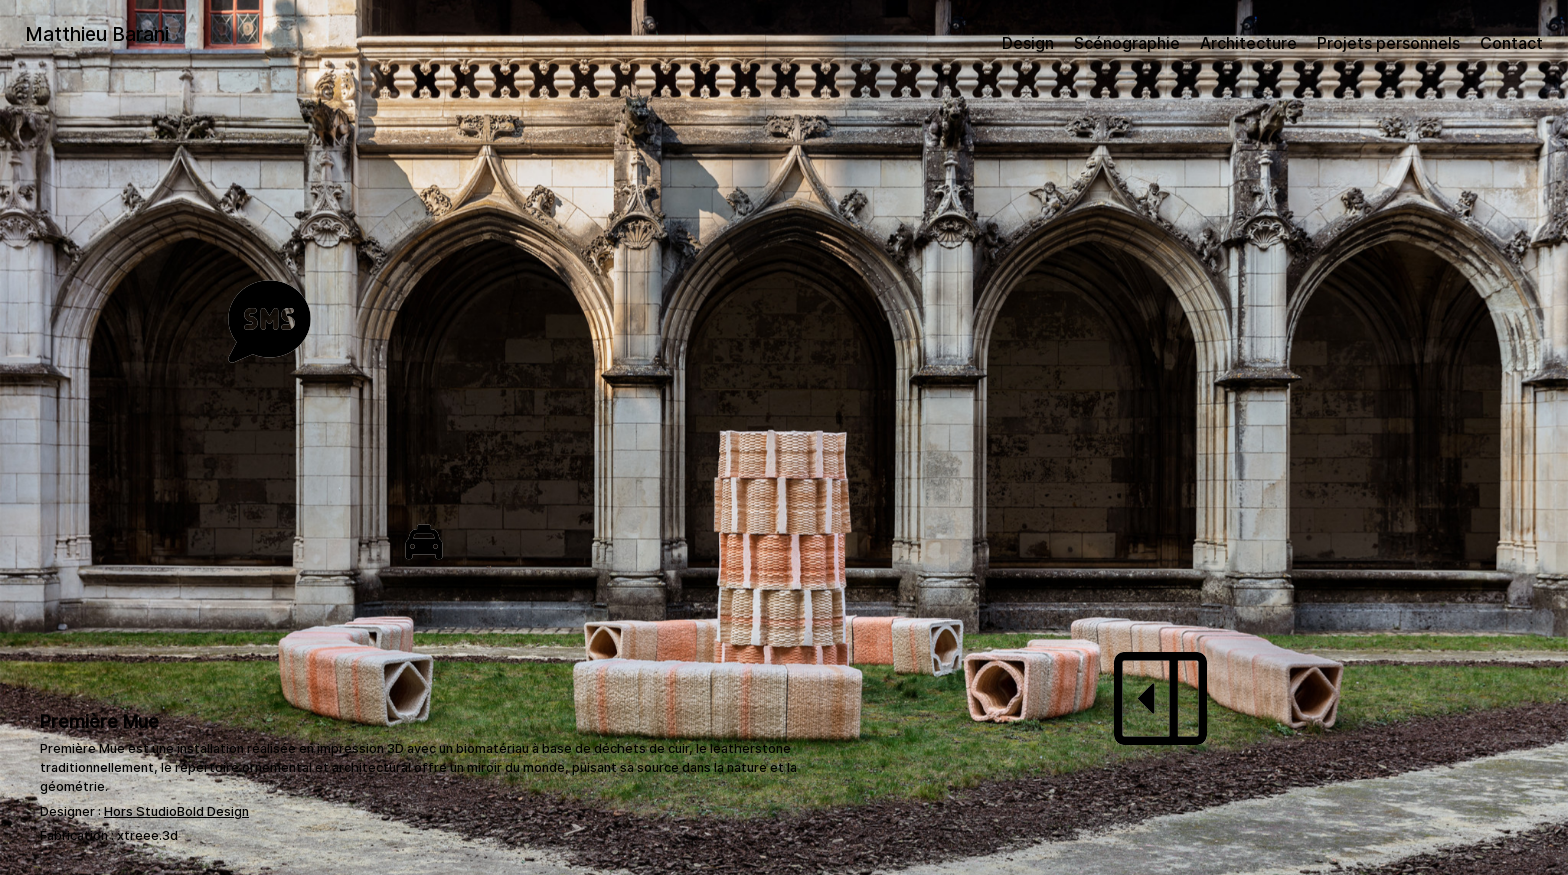 Image resolution: width=1568 pixels, height=875 pixels. Describe the element at coordinates (1160, 698) in the screenshot. I see `expand the sidebar panel` at that location.